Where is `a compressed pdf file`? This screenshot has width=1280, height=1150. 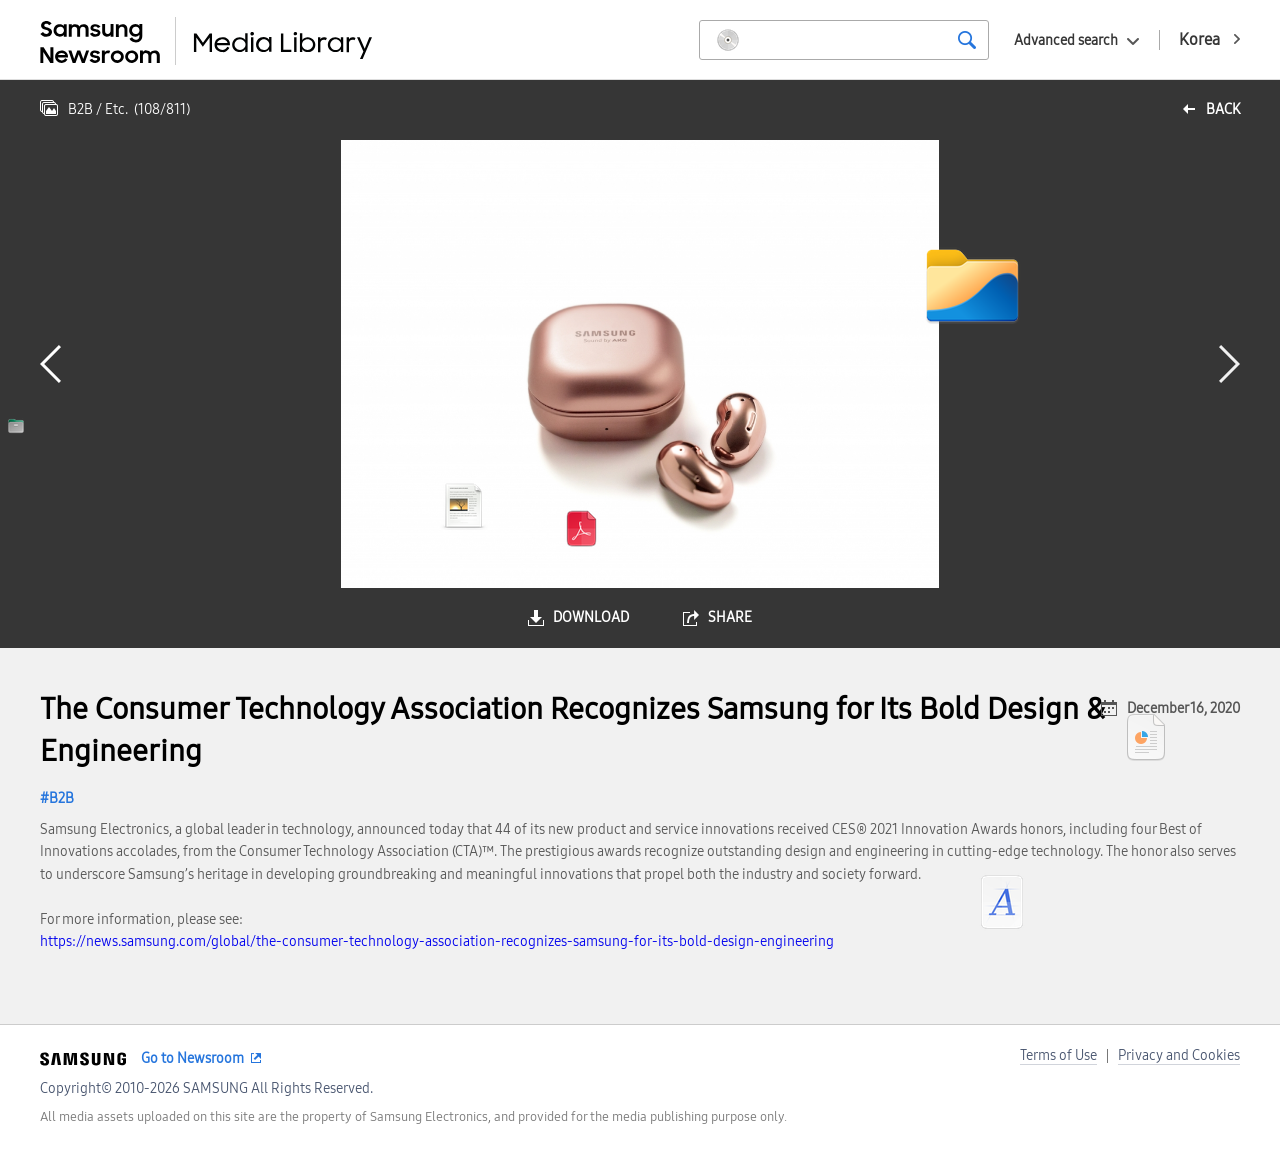 a compressed pdf file is located at coordinates (581, 528).